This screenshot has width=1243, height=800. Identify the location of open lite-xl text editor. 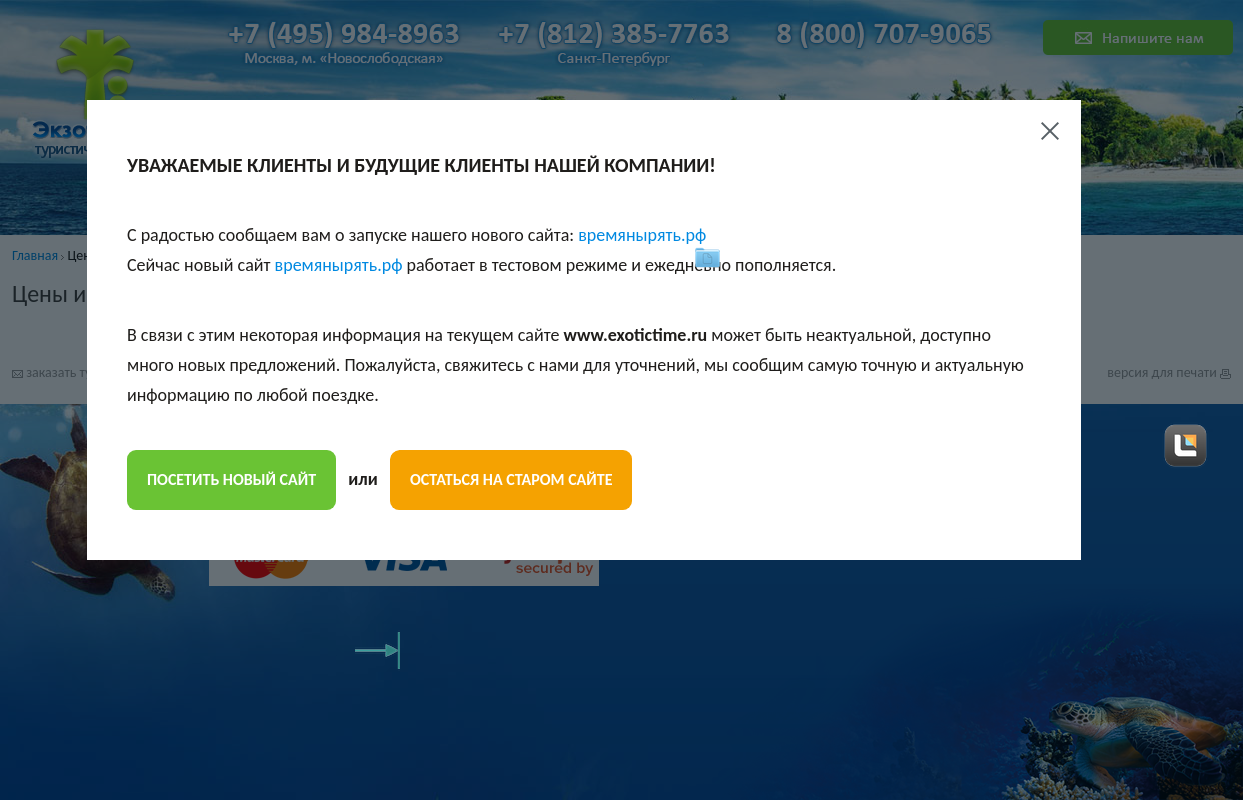
(1185, 445).